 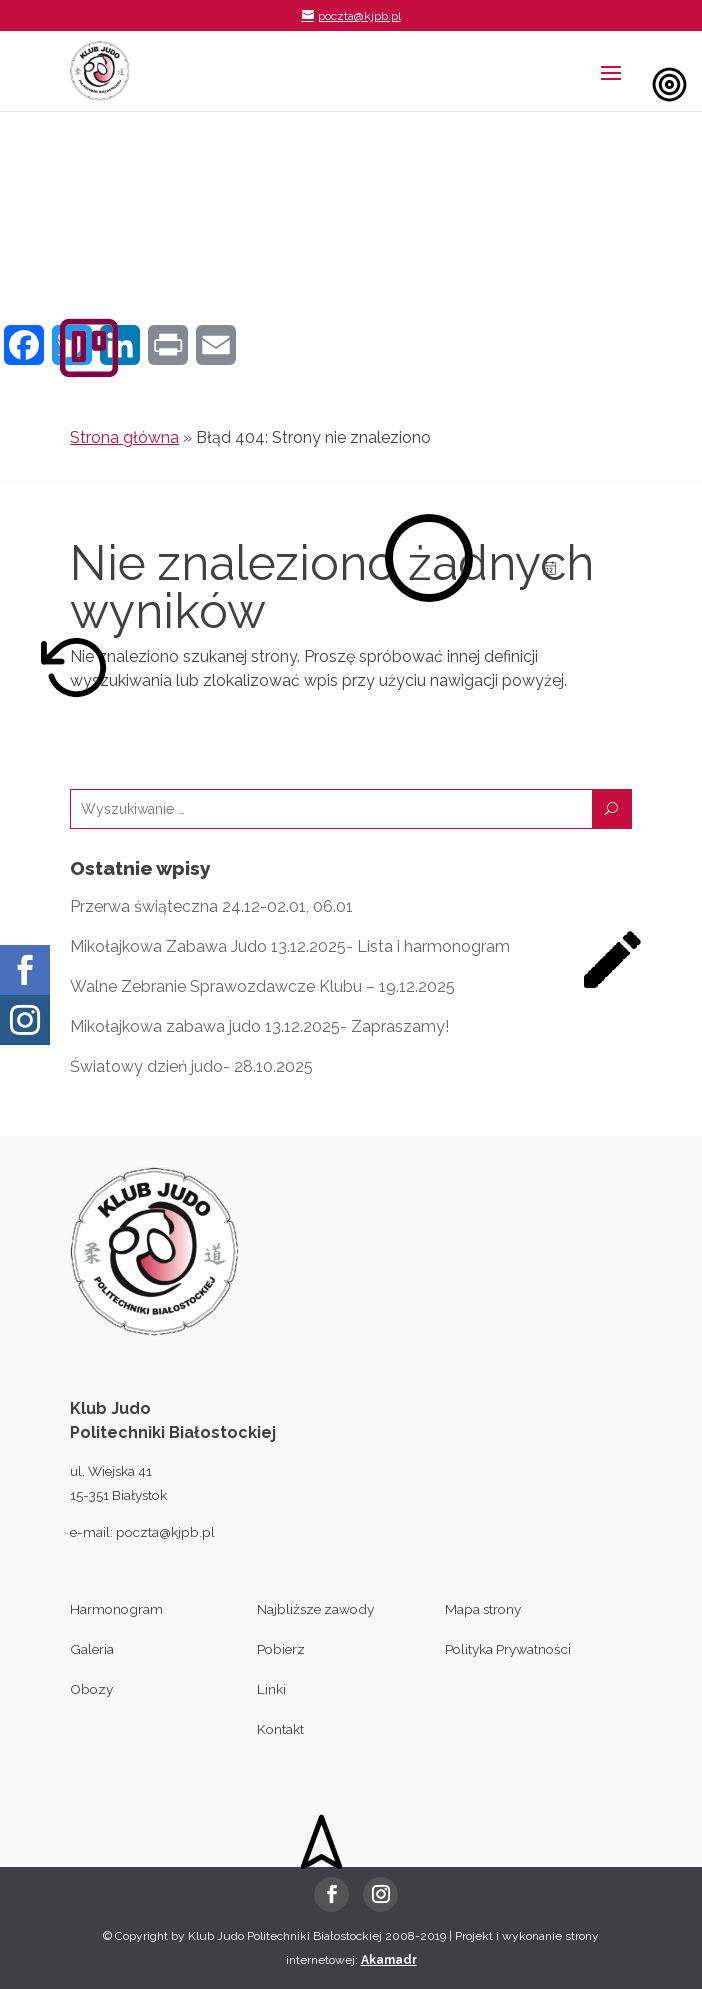 I want to click on view calendar or scheduled events, so click(x=549, y=568).